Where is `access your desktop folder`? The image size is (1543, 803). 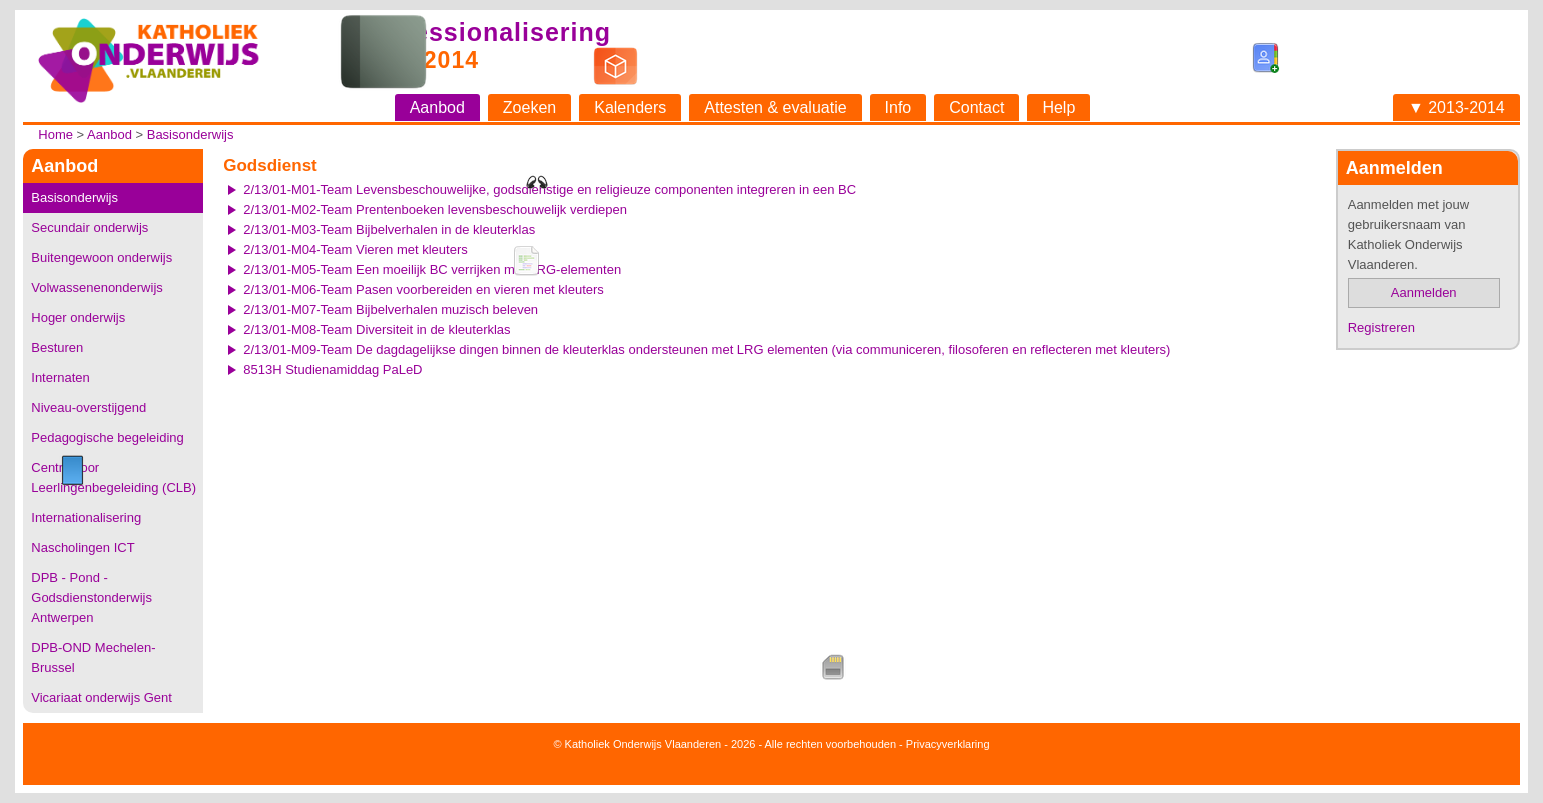 access your desktop folder is located at coordinates (383, 48).